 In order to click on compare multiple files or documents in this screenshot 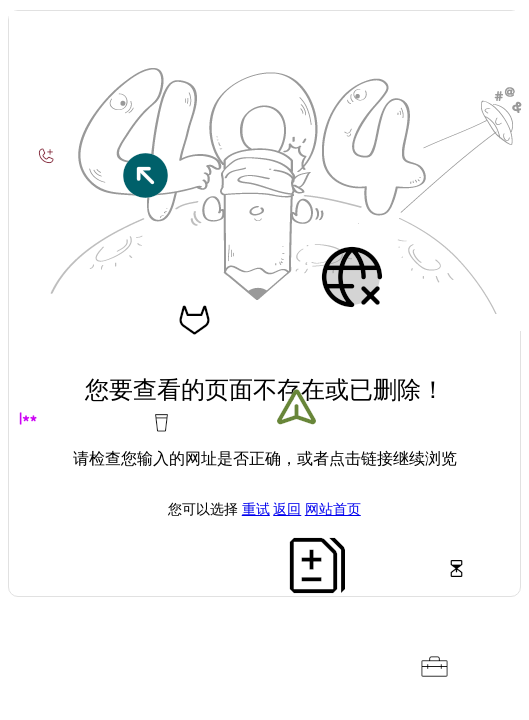, I will do `click(313, 565)`.